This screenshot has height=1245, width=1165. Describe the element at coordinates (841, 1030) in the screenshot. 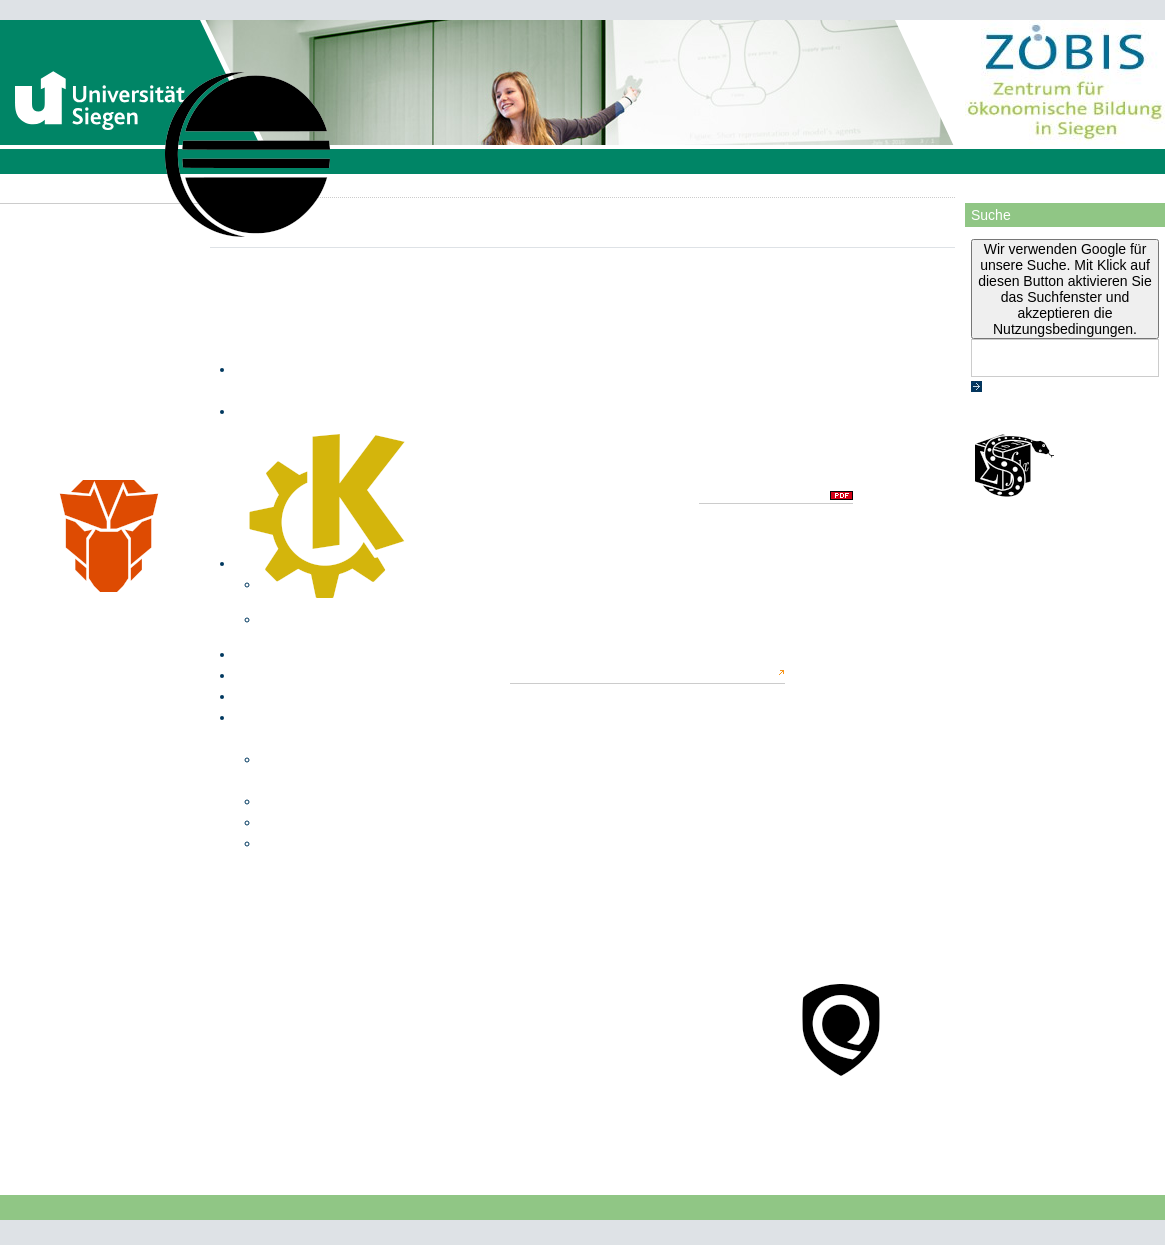

I see `Qualys security platform logo` at that location.